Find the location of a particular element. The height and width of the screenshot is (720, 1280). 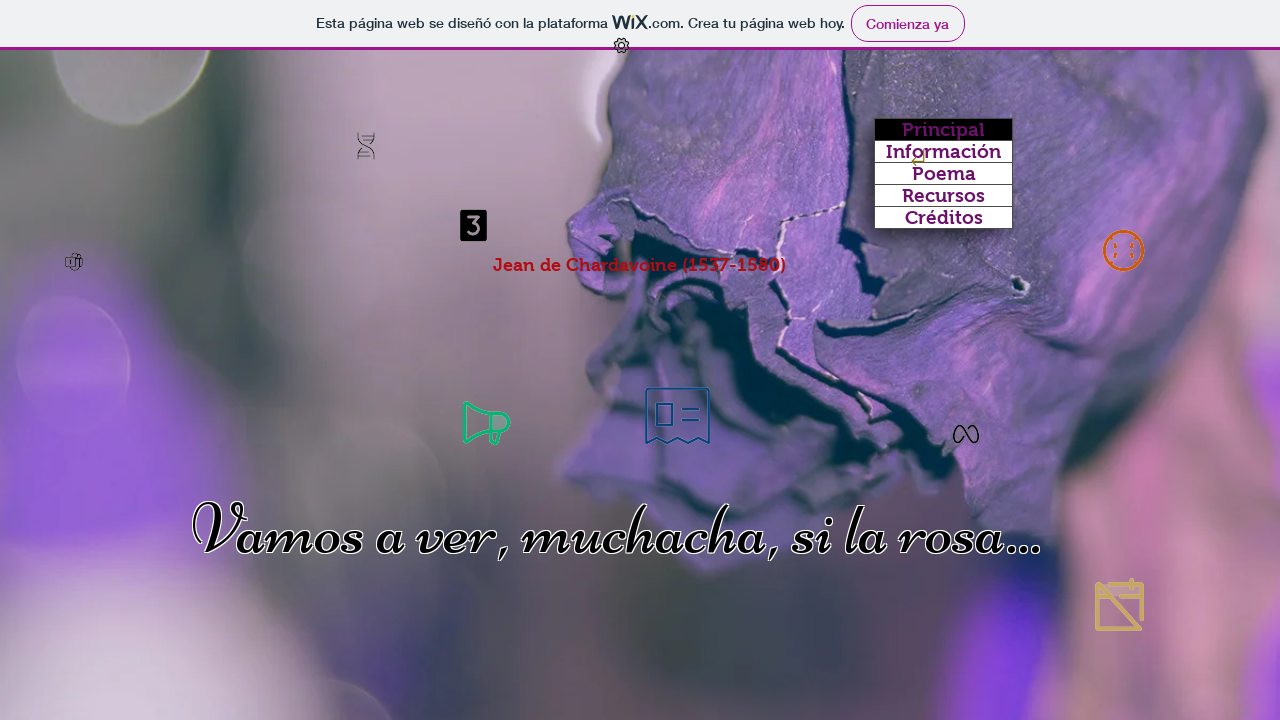

make an announcement is located at coordinates (484, 424).